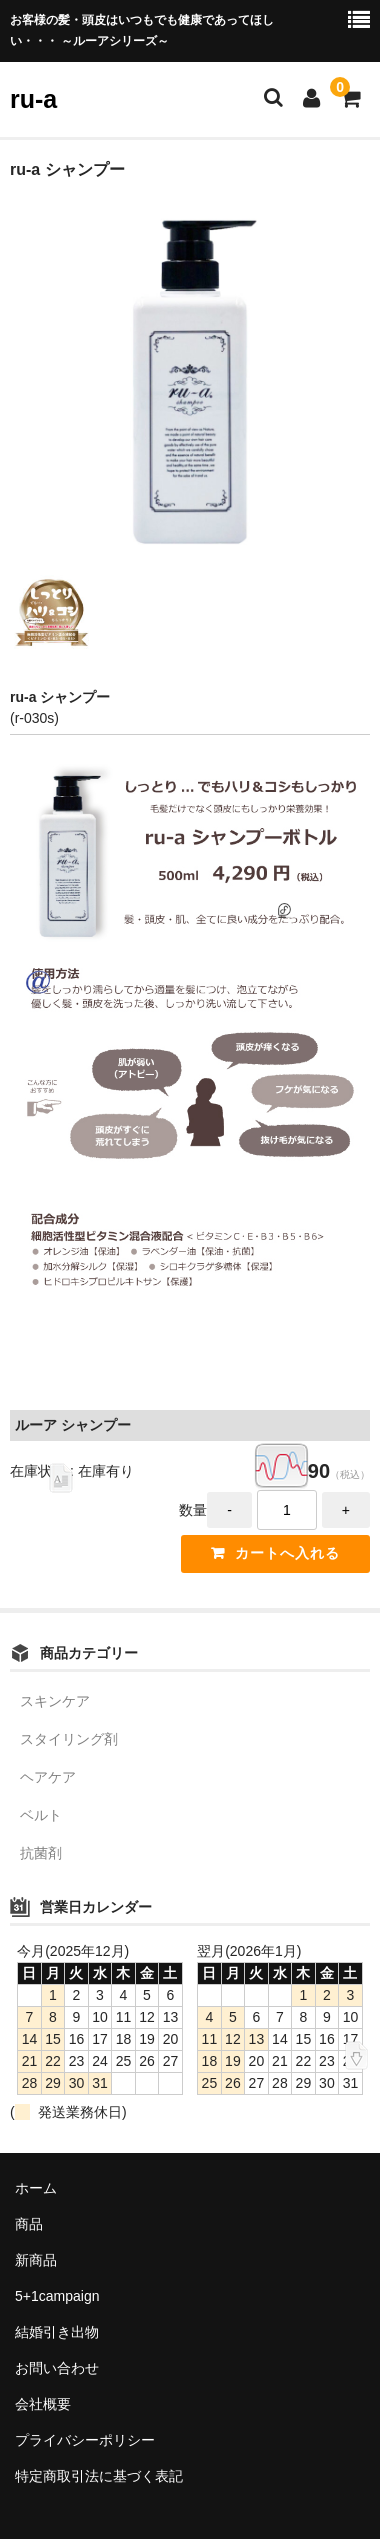 The width and height of the screenshot is (380, 2539). Describe the element at coordinates (356, 2055) in the screenshot. I see `install file or package` at that location.